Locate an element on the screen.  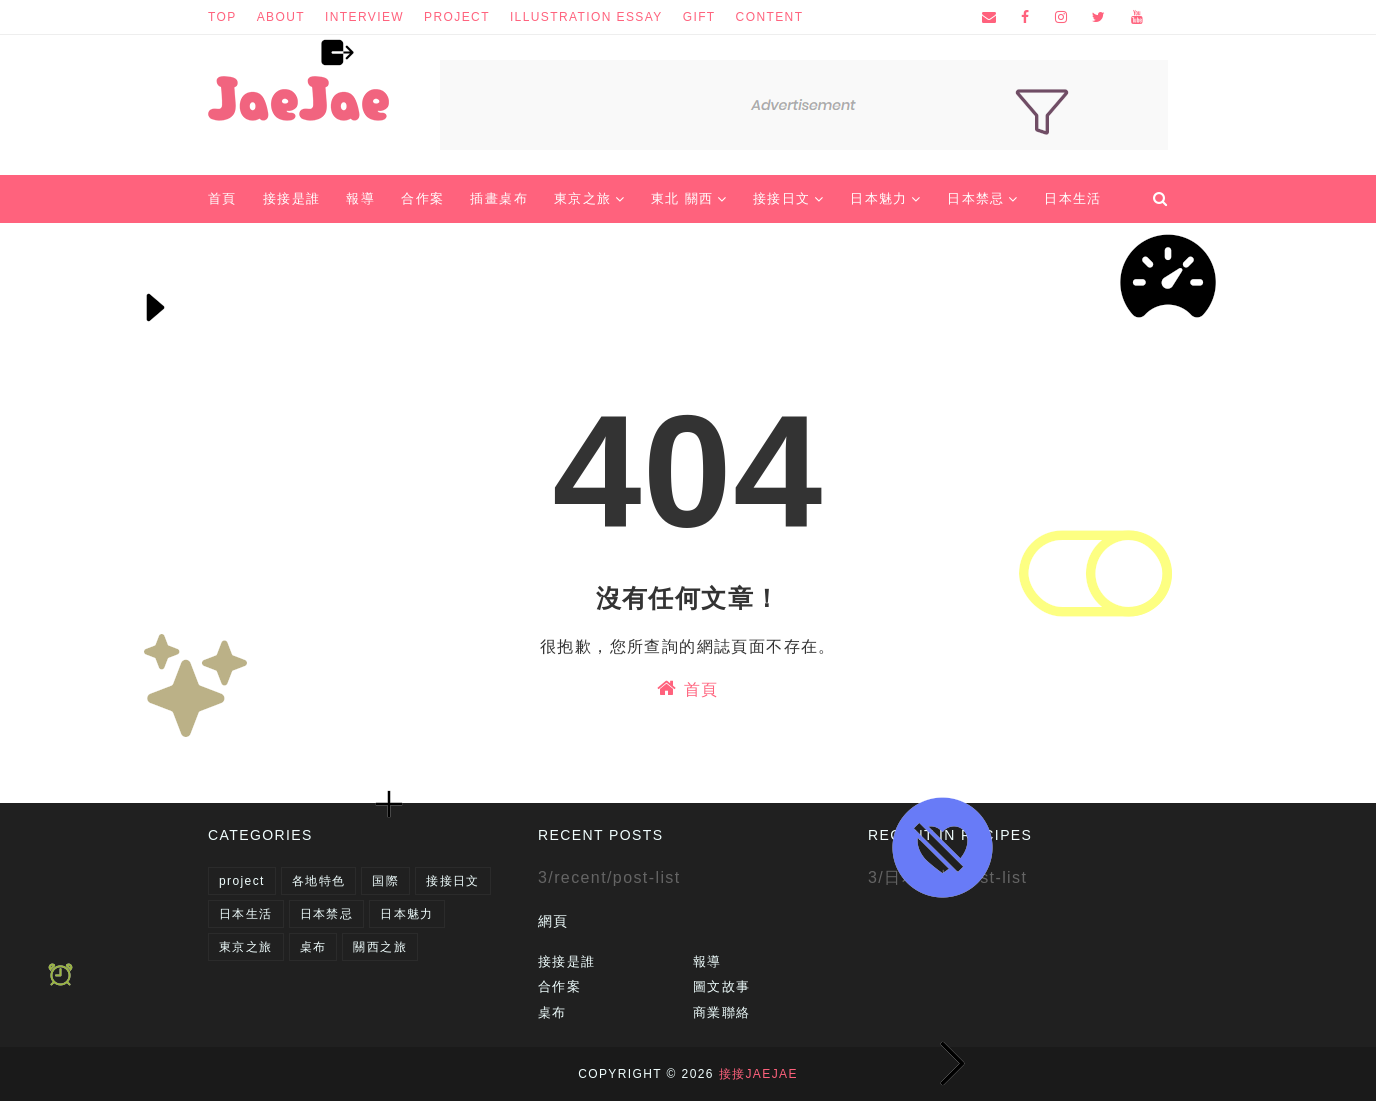
set or manage alarms is located at coordinates (60, 974).